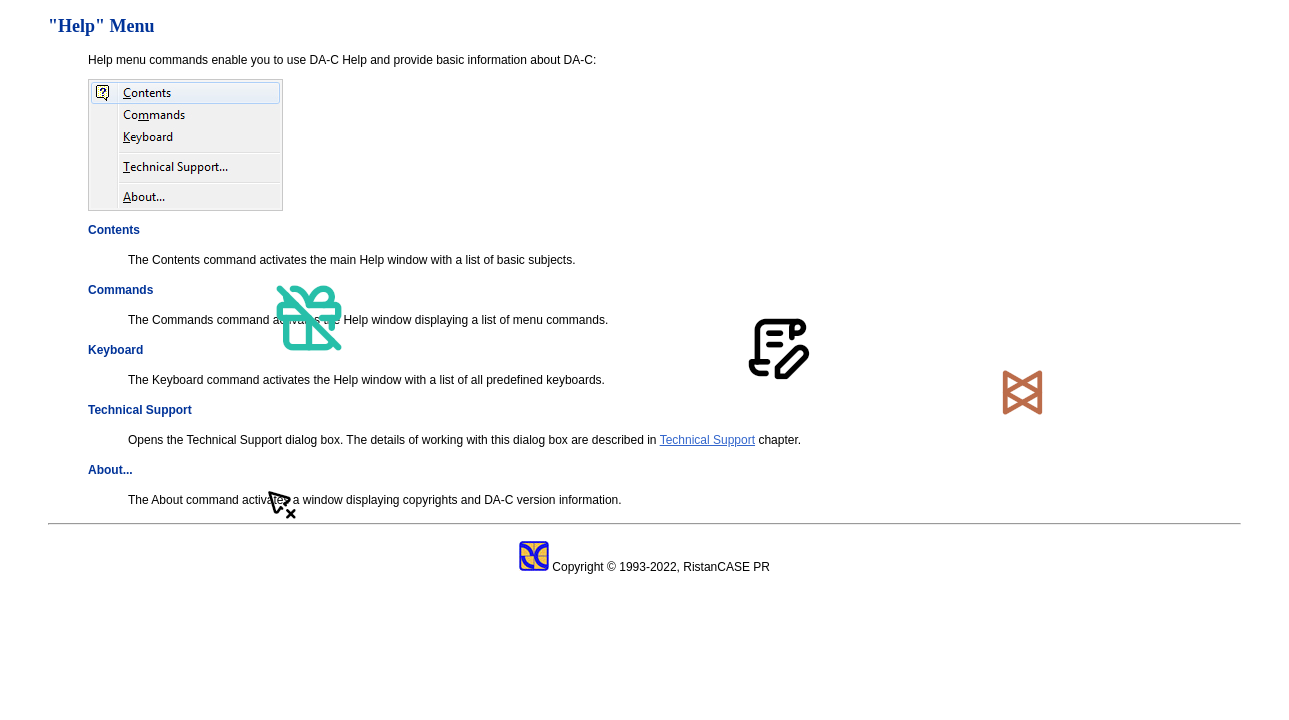 The height and width of the screenshot is (720, 1289). I want to click on disable cursor or pointer functionality, so click(280, 503).